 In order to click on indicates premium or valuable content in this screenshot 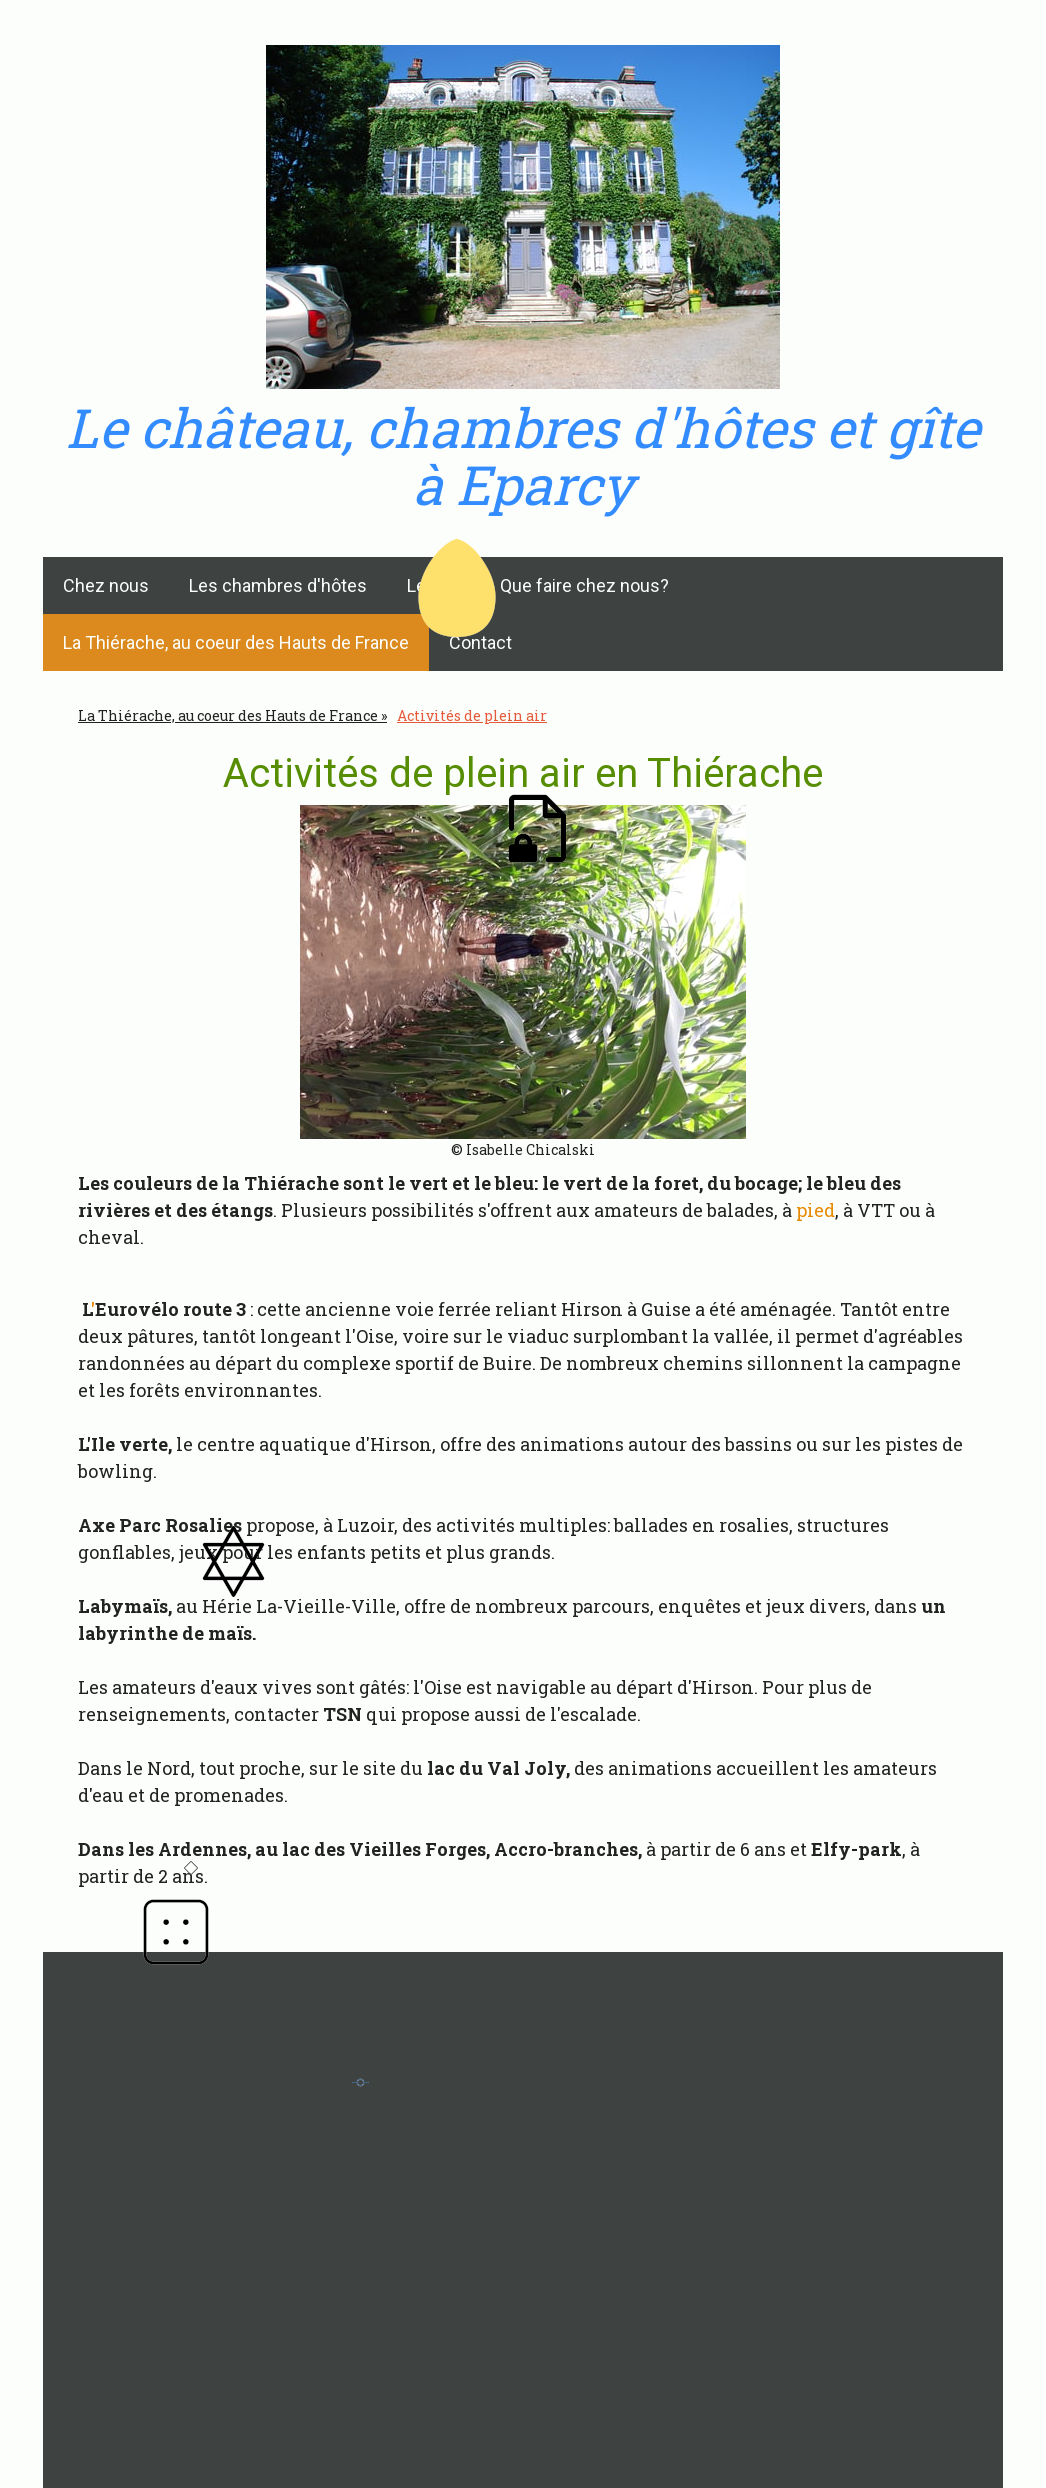, I will do `click(191, 1868)`.